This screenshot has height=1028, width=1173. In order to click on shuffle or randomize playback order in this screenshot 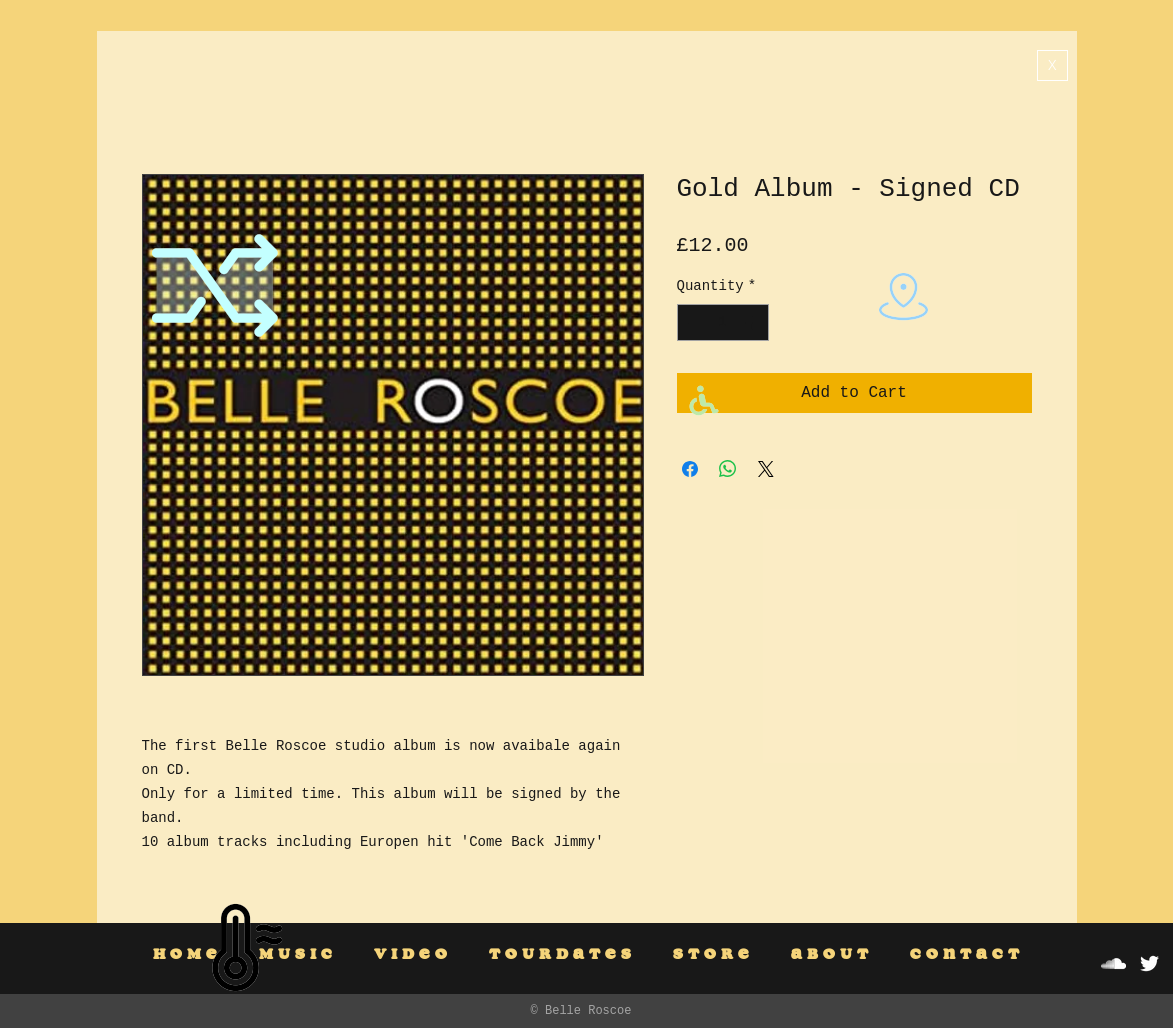, I will do `click(212, 285)`.